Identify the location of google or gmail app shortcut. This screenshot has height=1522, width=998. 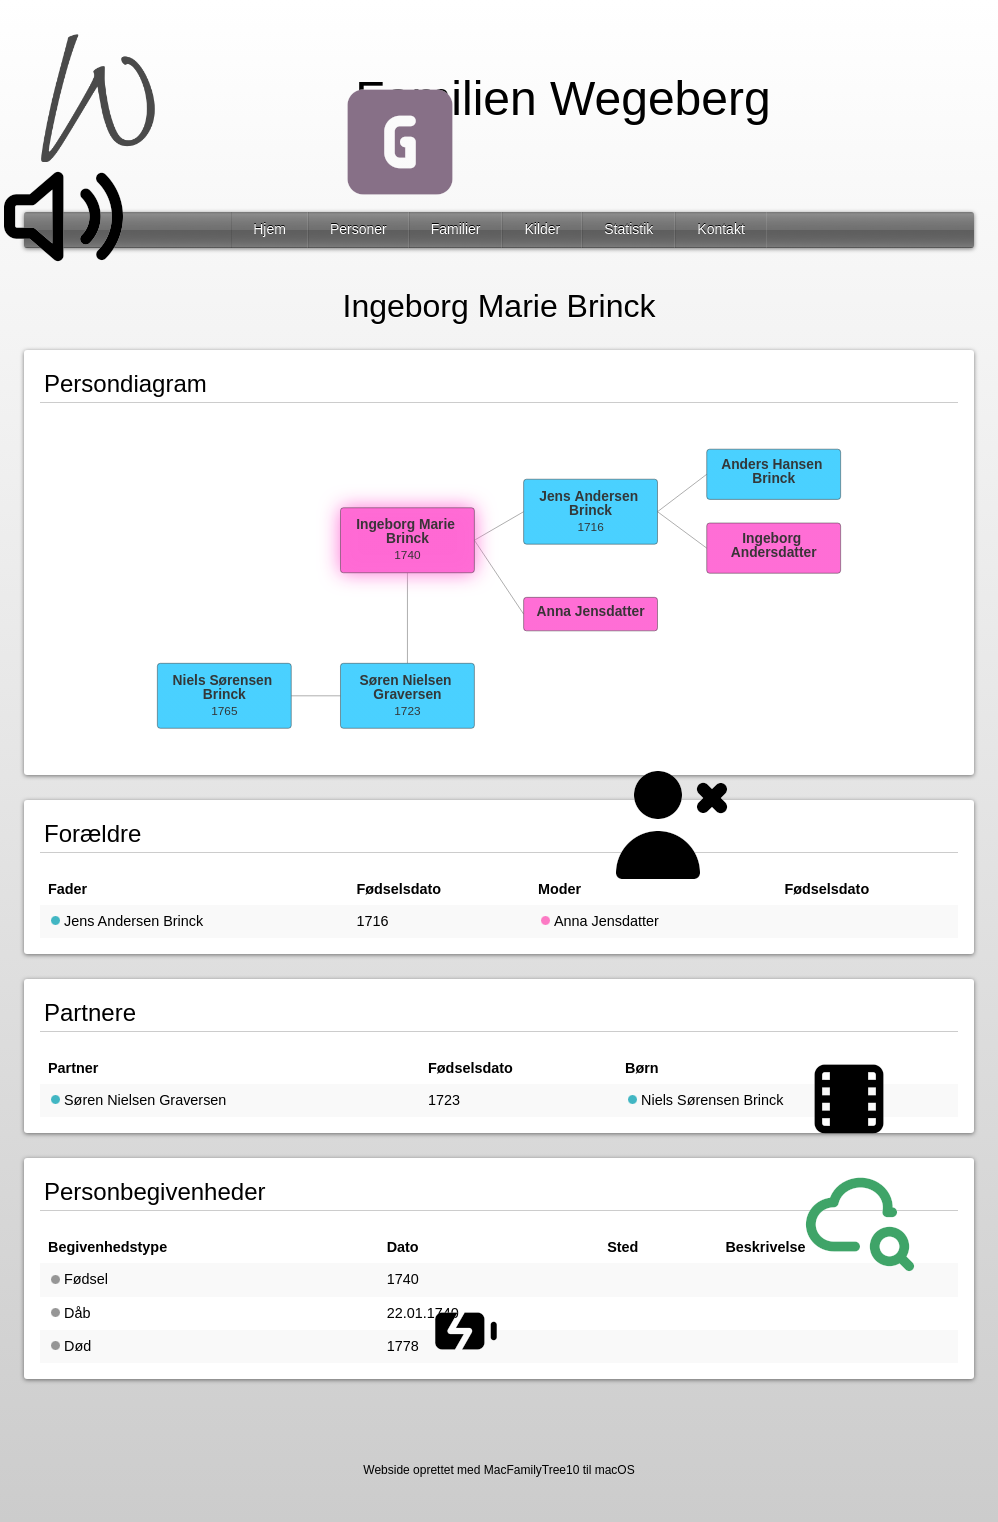
(400, 142).